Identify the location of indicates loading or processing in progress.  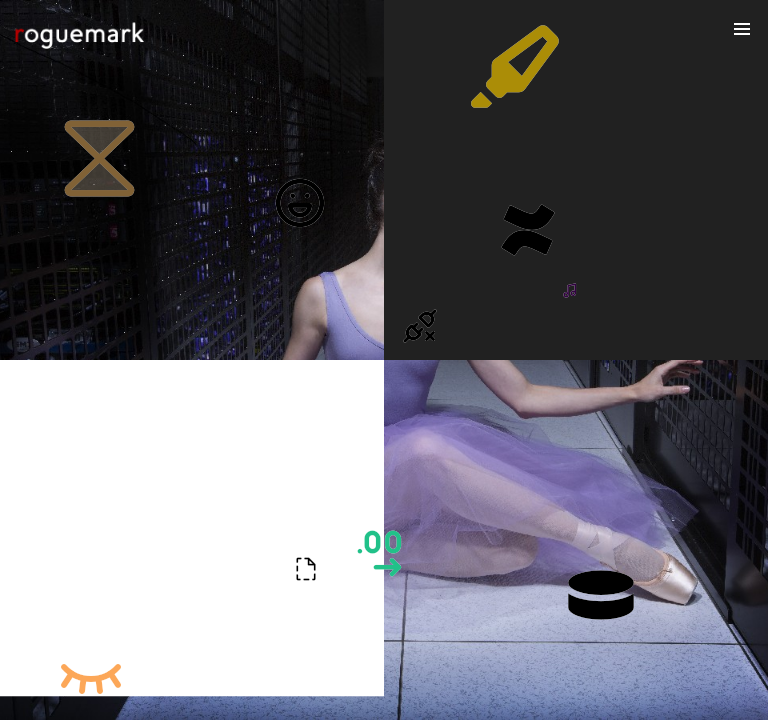
(99, 158).